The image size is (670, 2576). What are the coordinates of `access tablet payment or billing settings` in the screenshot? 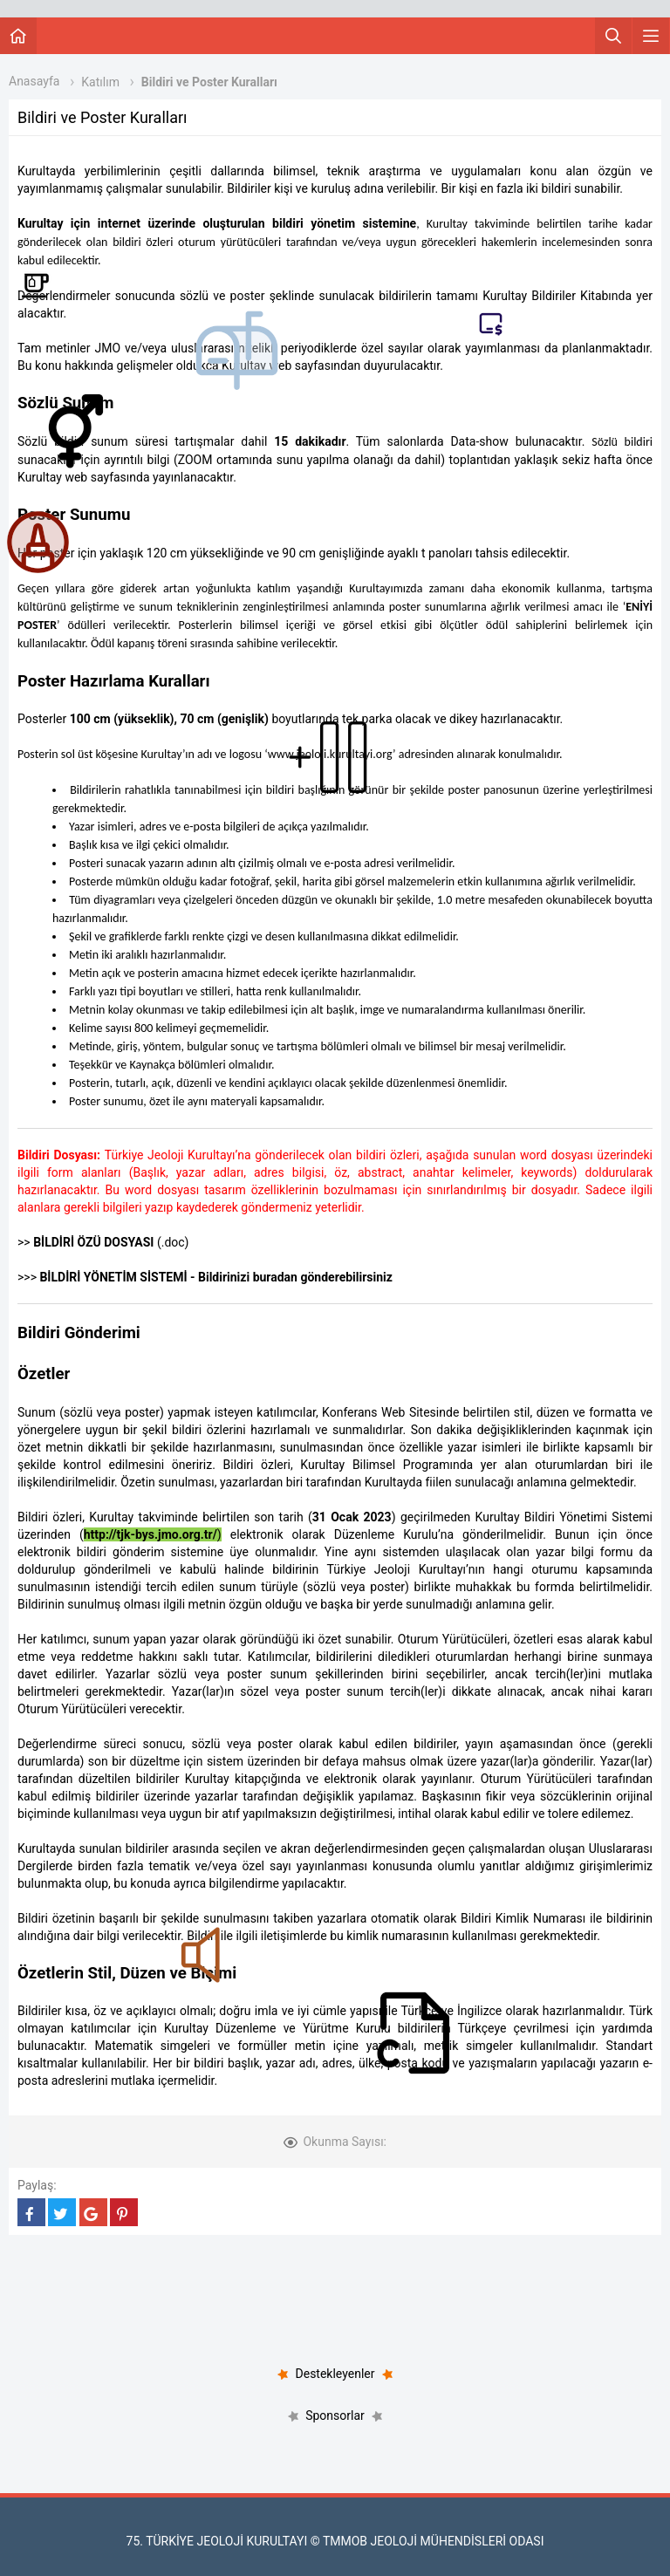 It's located at (490, 323).